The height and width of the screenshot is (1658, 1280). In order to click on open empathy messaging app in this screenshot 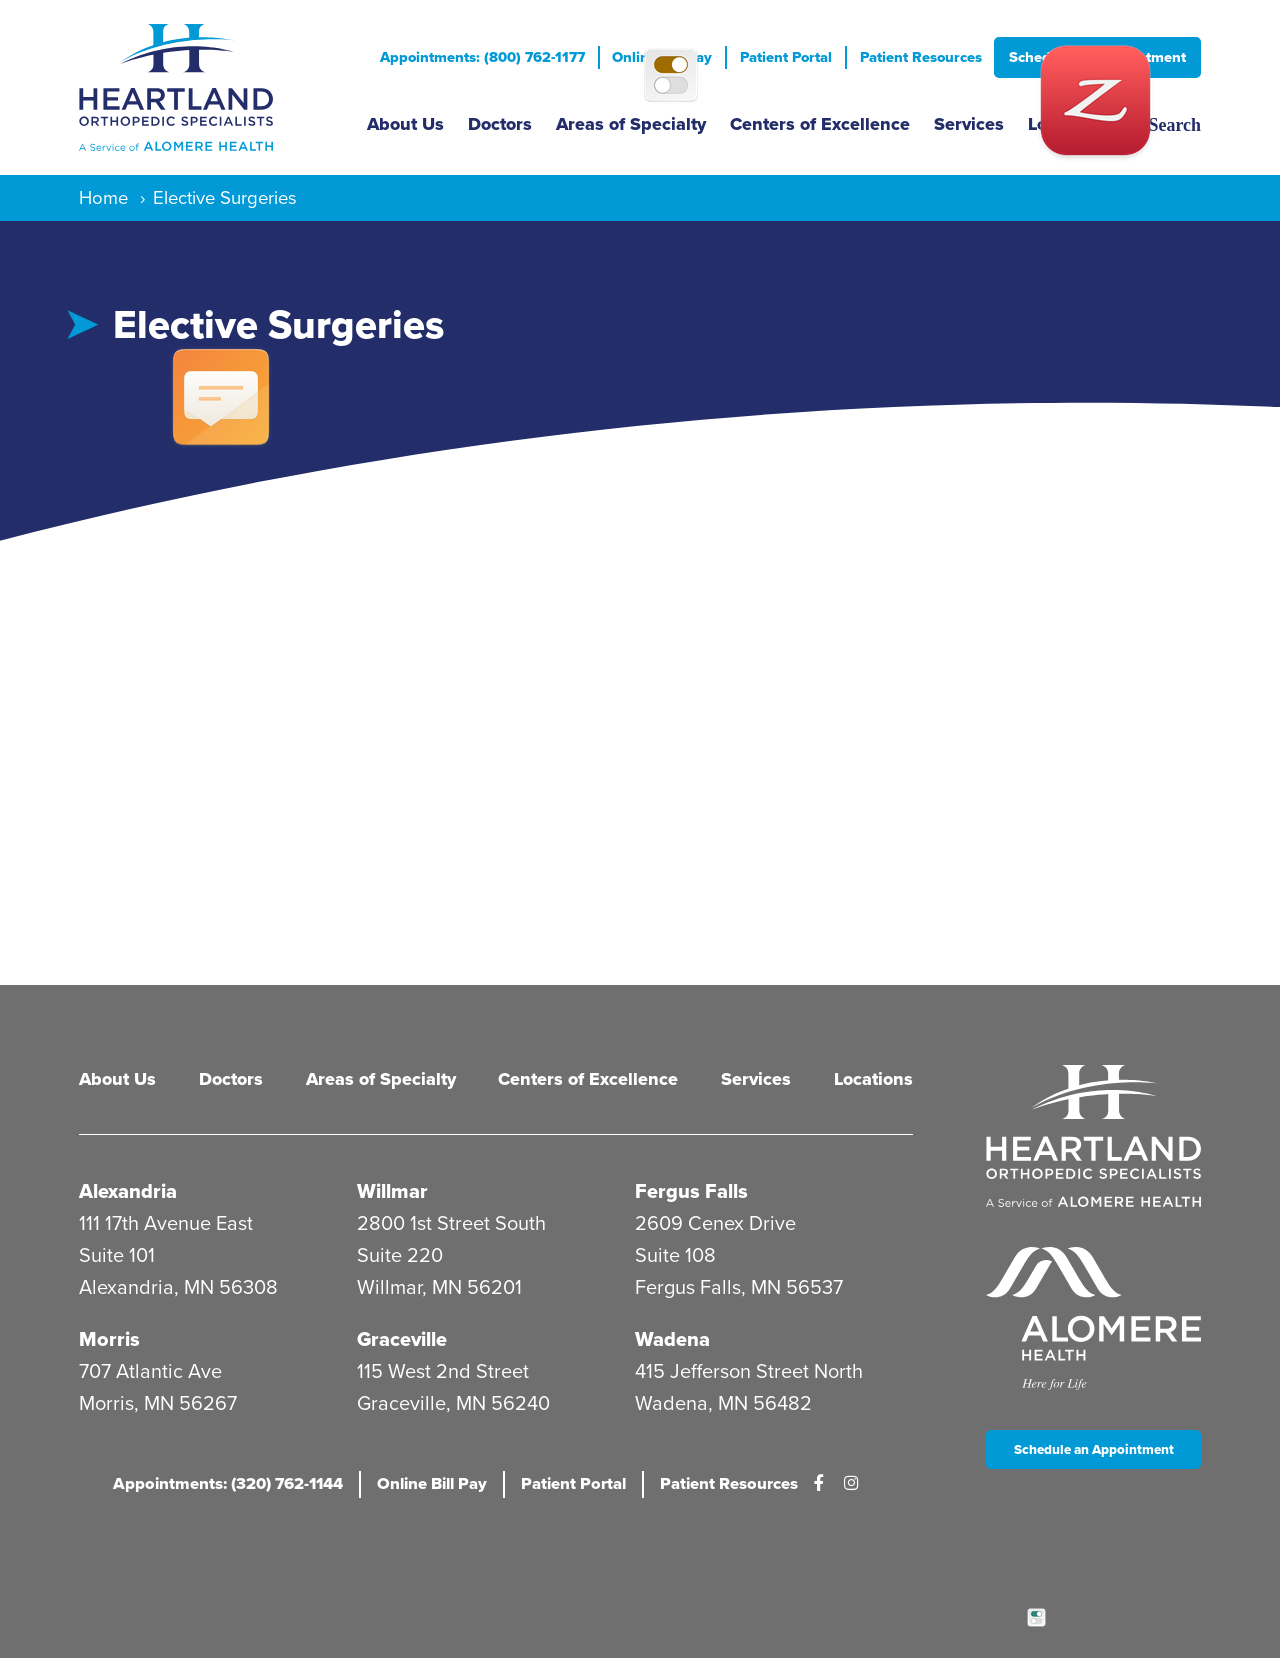, I will do `click(221, 397)`.